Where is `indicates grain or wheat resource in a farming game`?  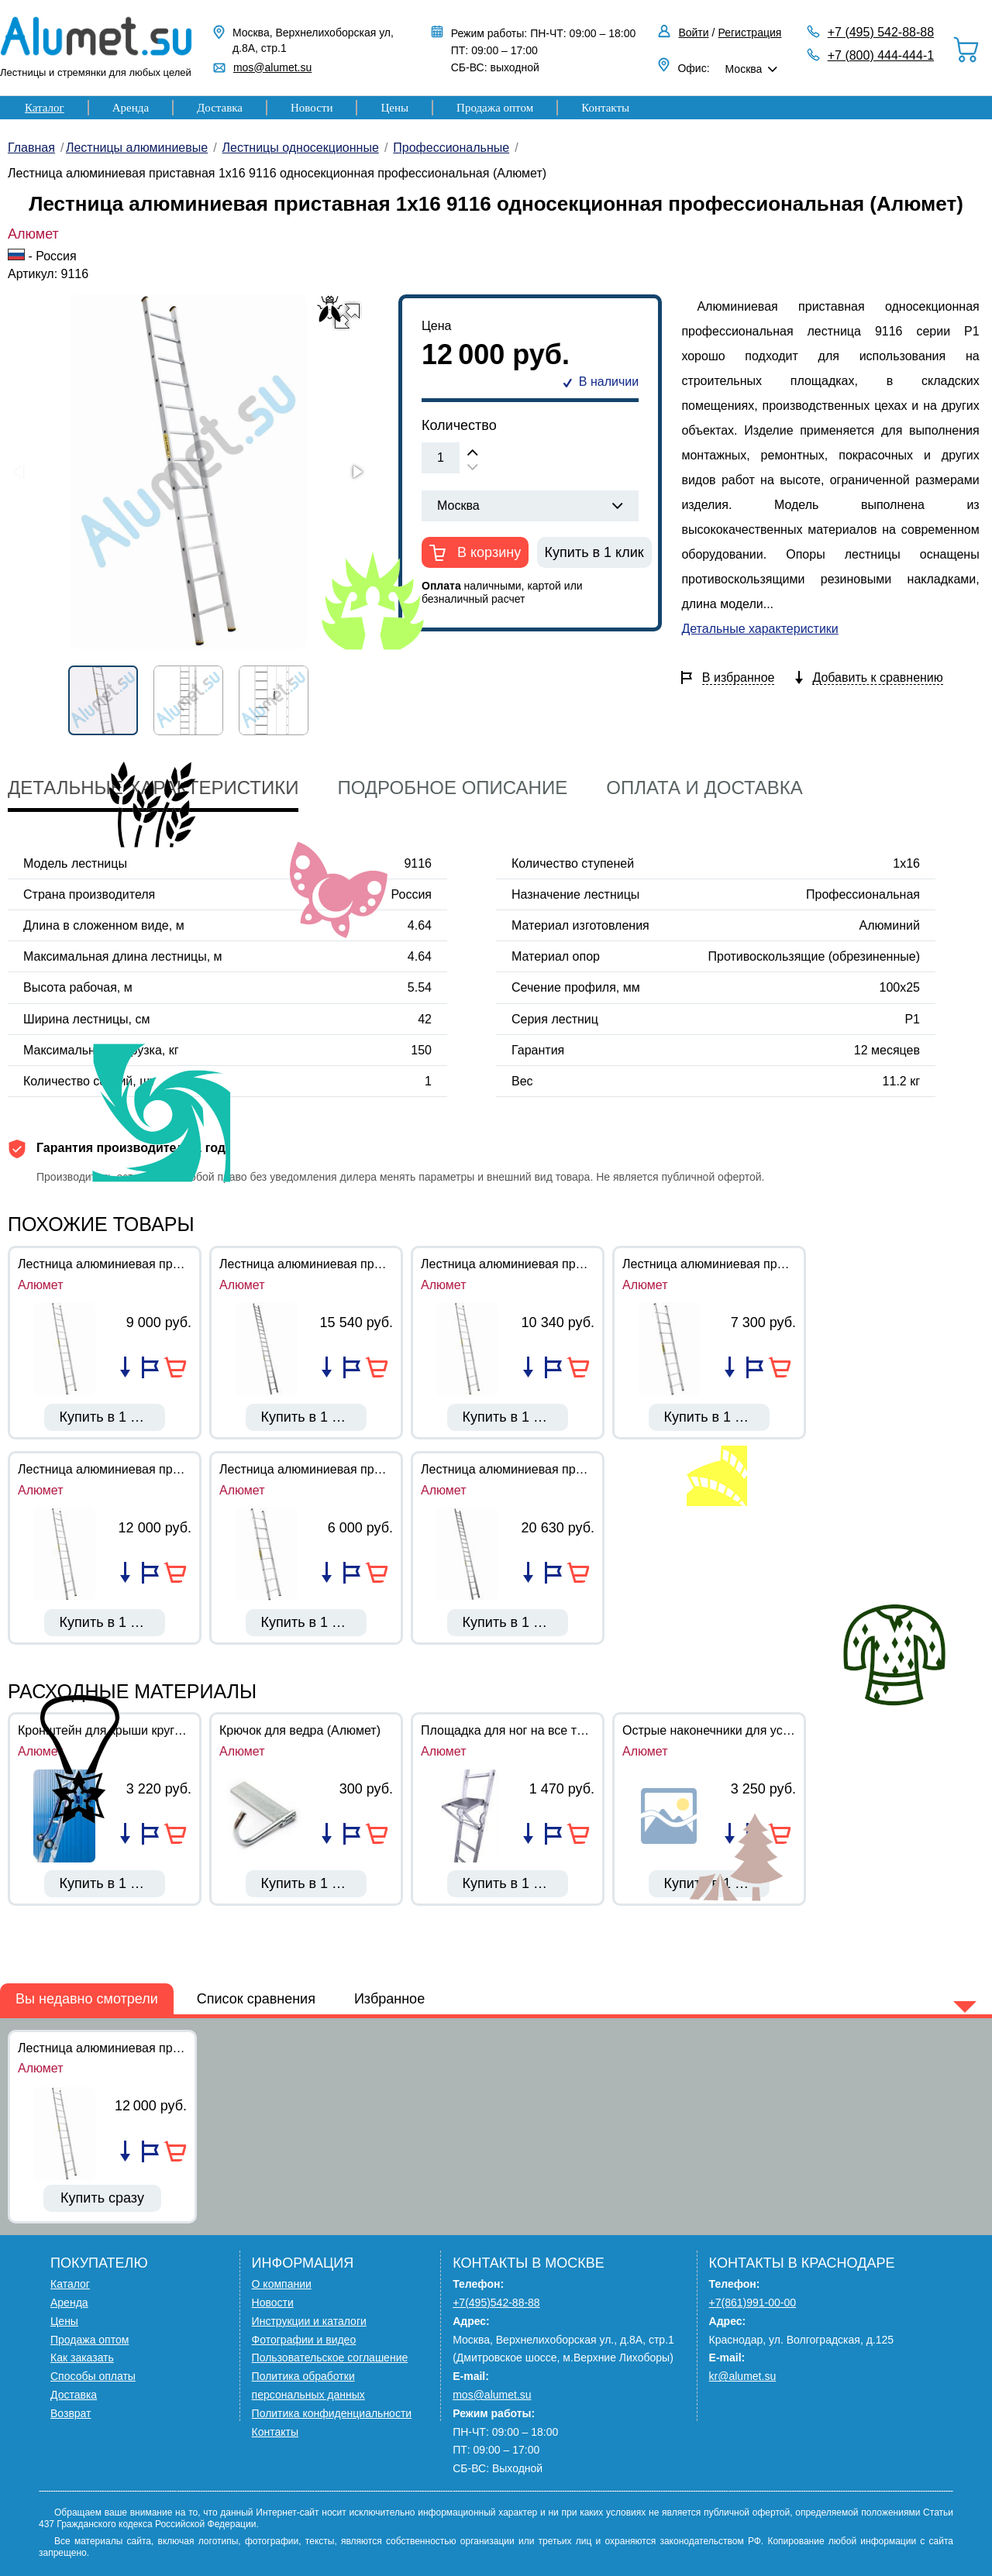 indicates grain or wheat resource in a farming game is located at coordinates (152, 804).